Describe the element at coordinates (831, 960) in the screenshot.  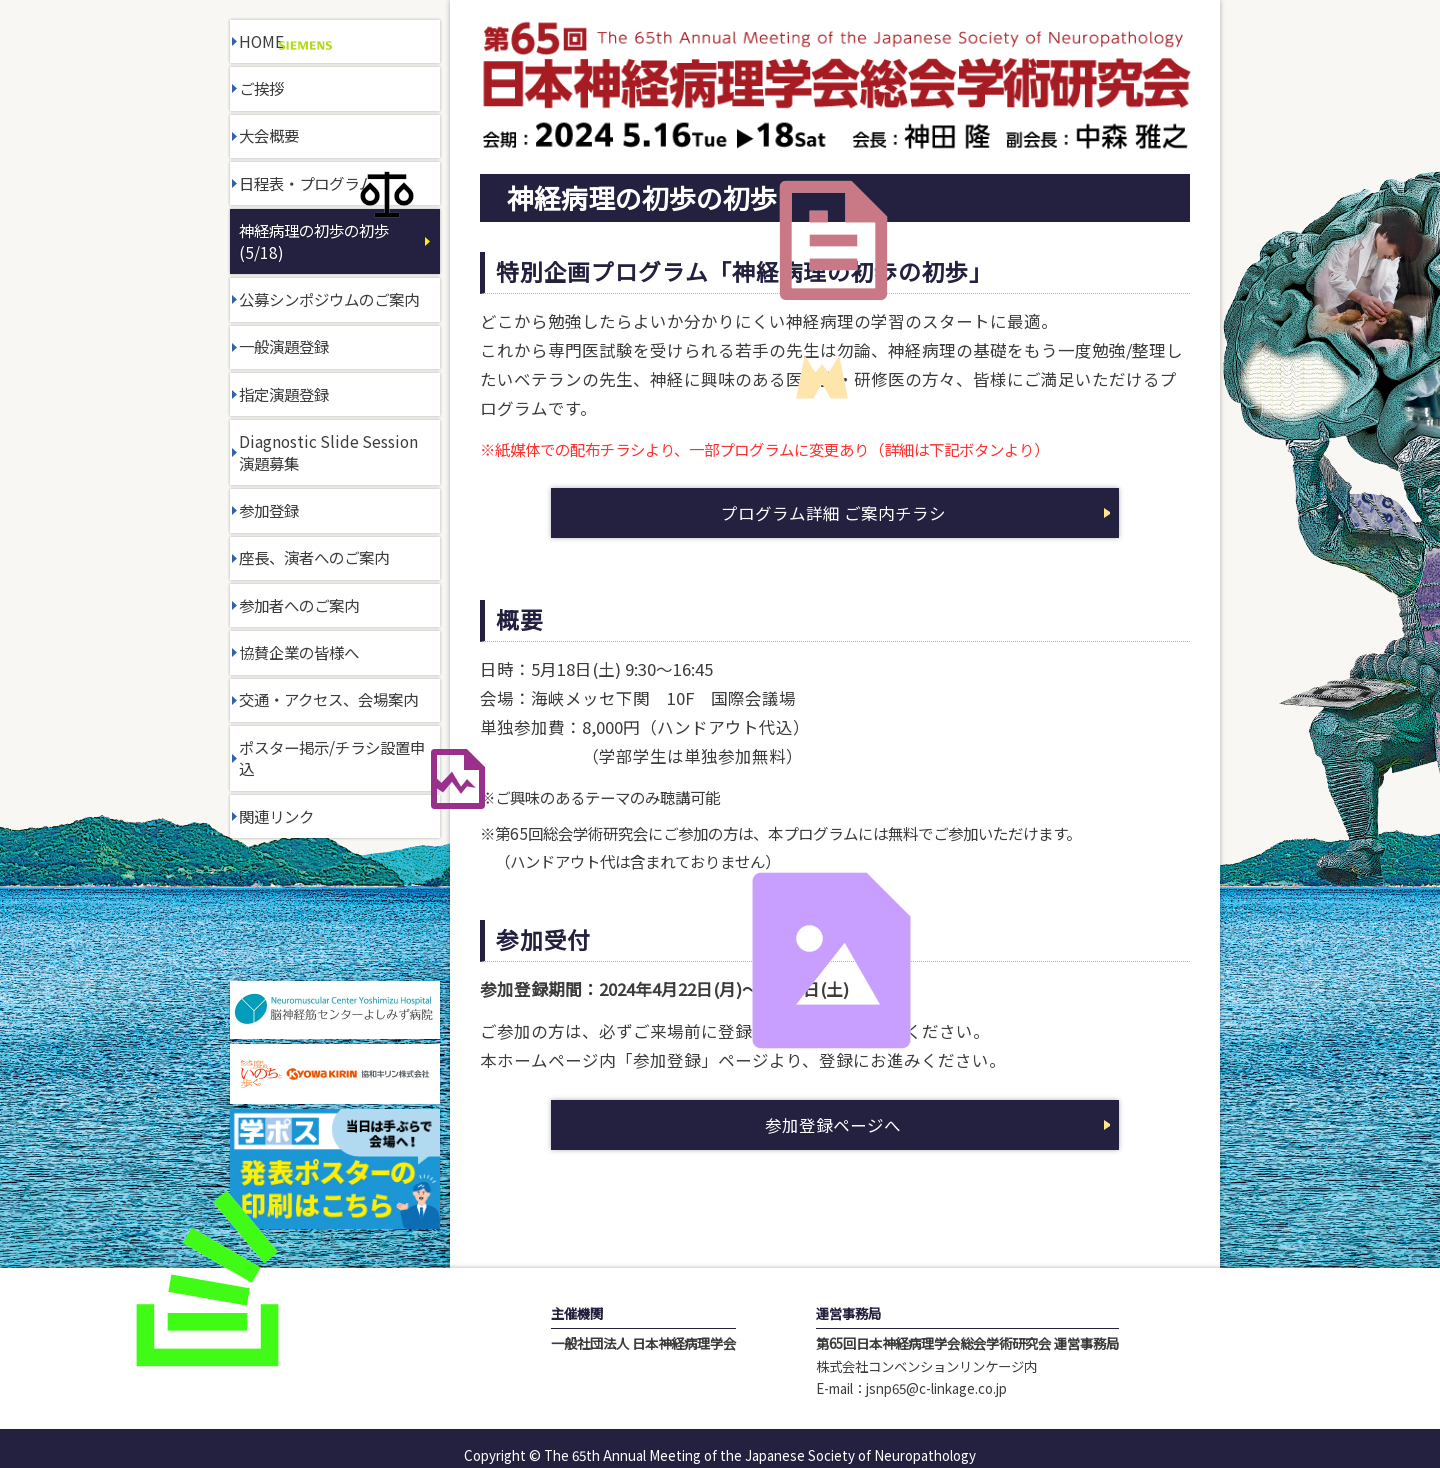
I see `view image file` at that location.